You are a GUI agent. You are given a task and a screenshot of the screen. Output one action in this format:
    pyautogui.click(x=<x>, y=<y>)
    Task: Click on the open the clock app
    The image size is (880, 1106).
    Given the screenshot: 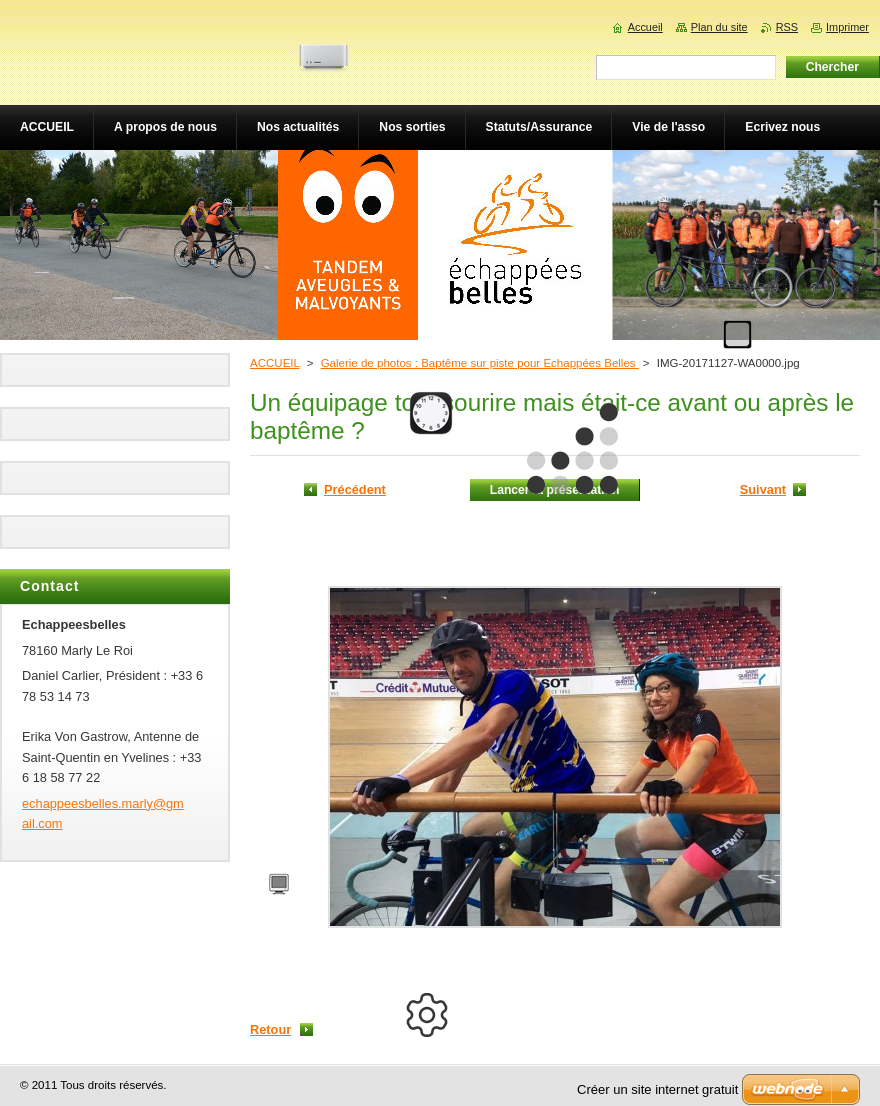 What is the action you would take?
    pyautogui.click(x=431, y=413)
    